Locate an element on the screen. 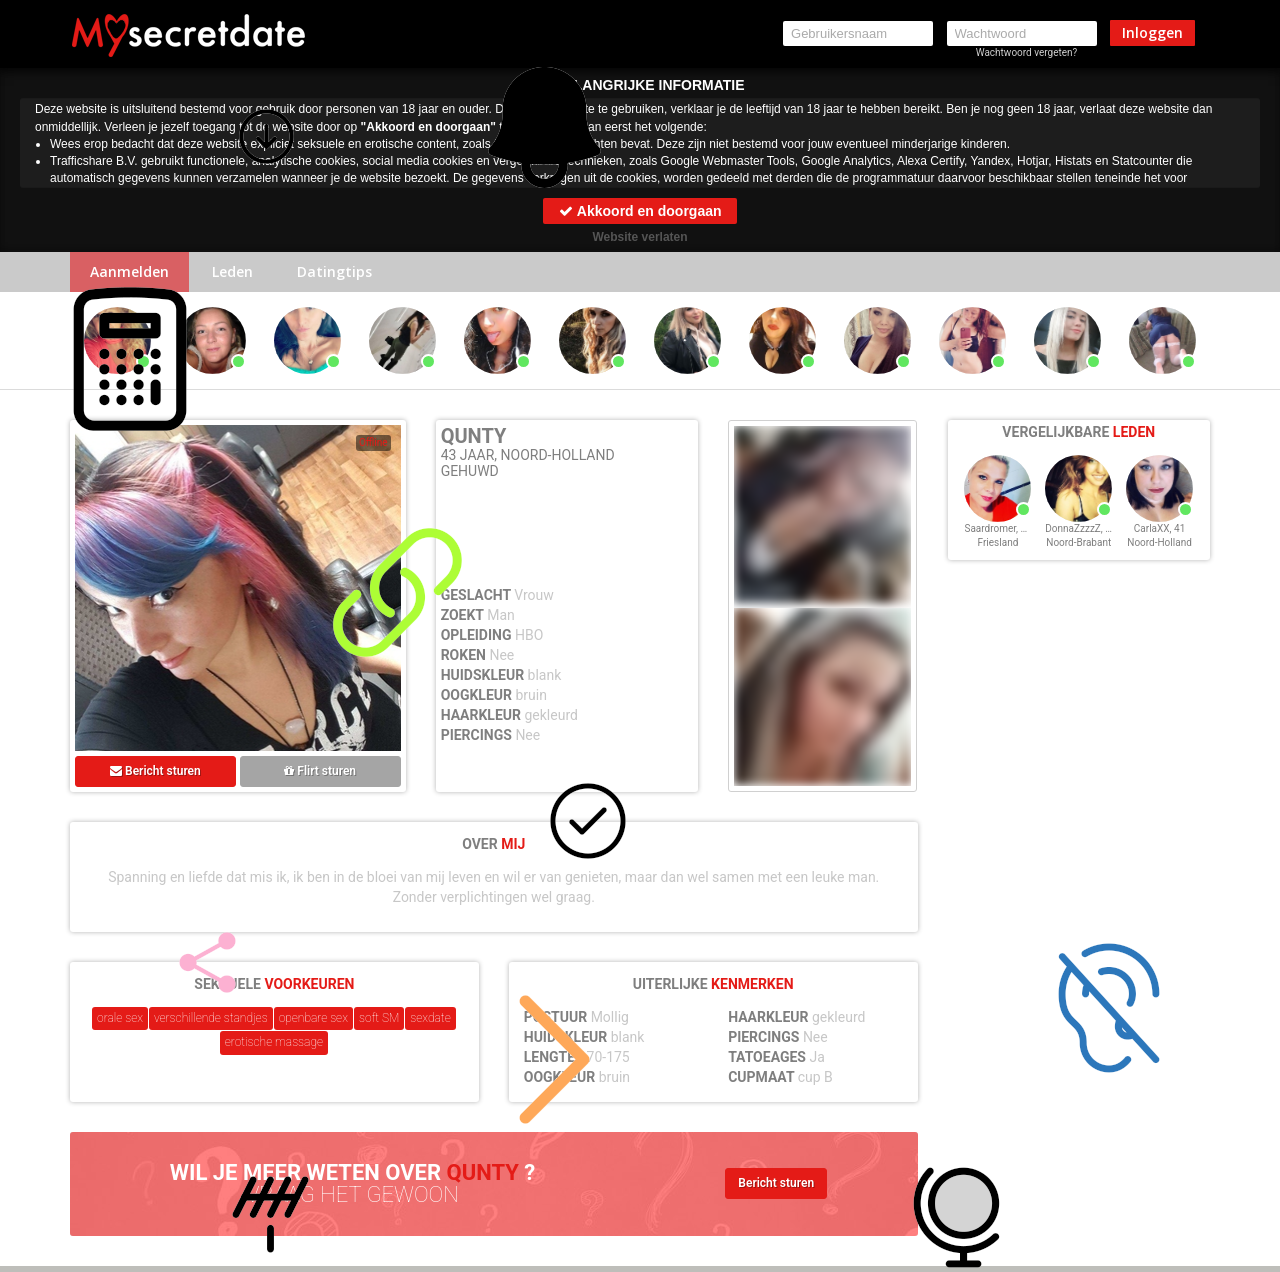 The width and height of the screenshot is (1280, 1272). indicates a closed or resolved issue is located at coordinates (588, 821).